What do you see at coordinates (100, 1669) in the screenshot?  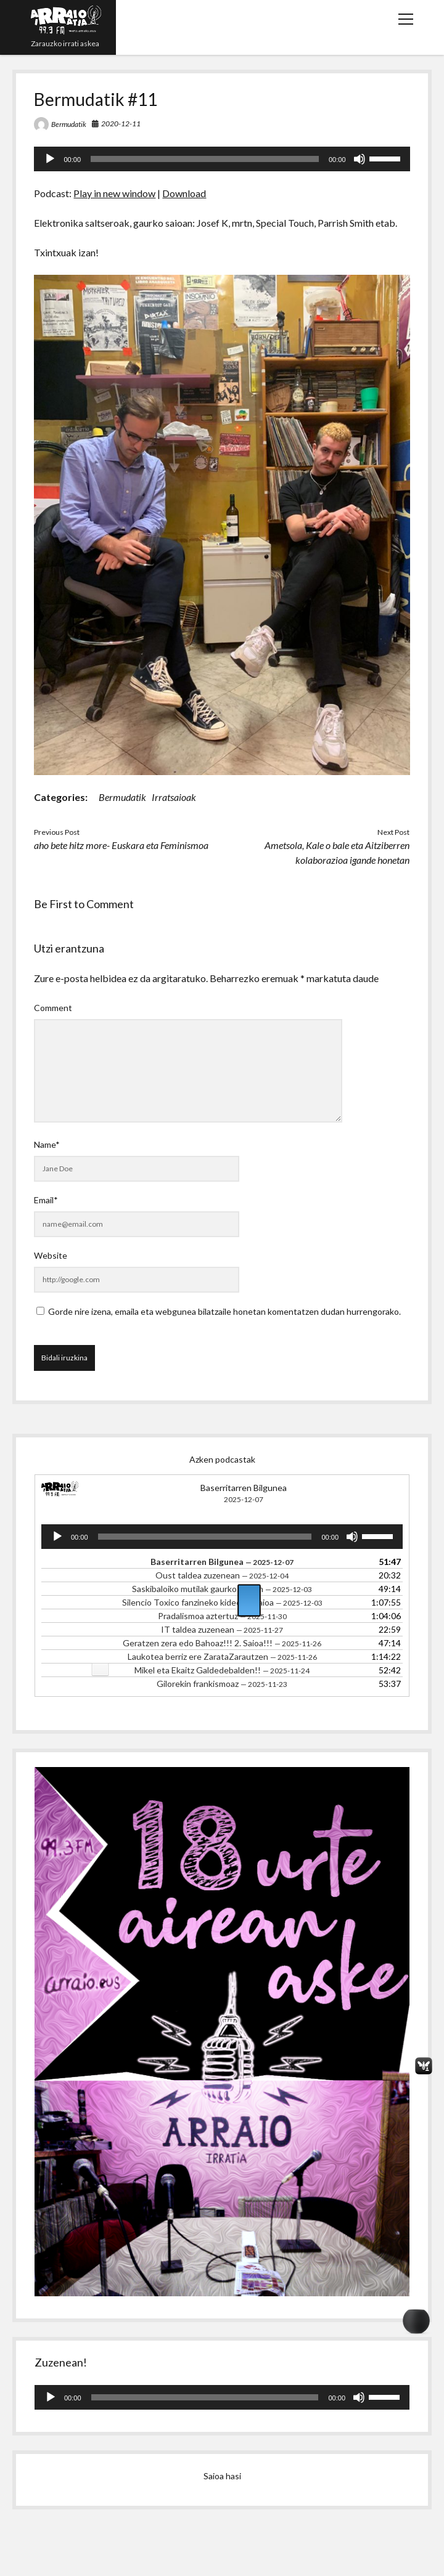 I see `generic bluetooth device placeholder` at bounding box center [100, 1669].